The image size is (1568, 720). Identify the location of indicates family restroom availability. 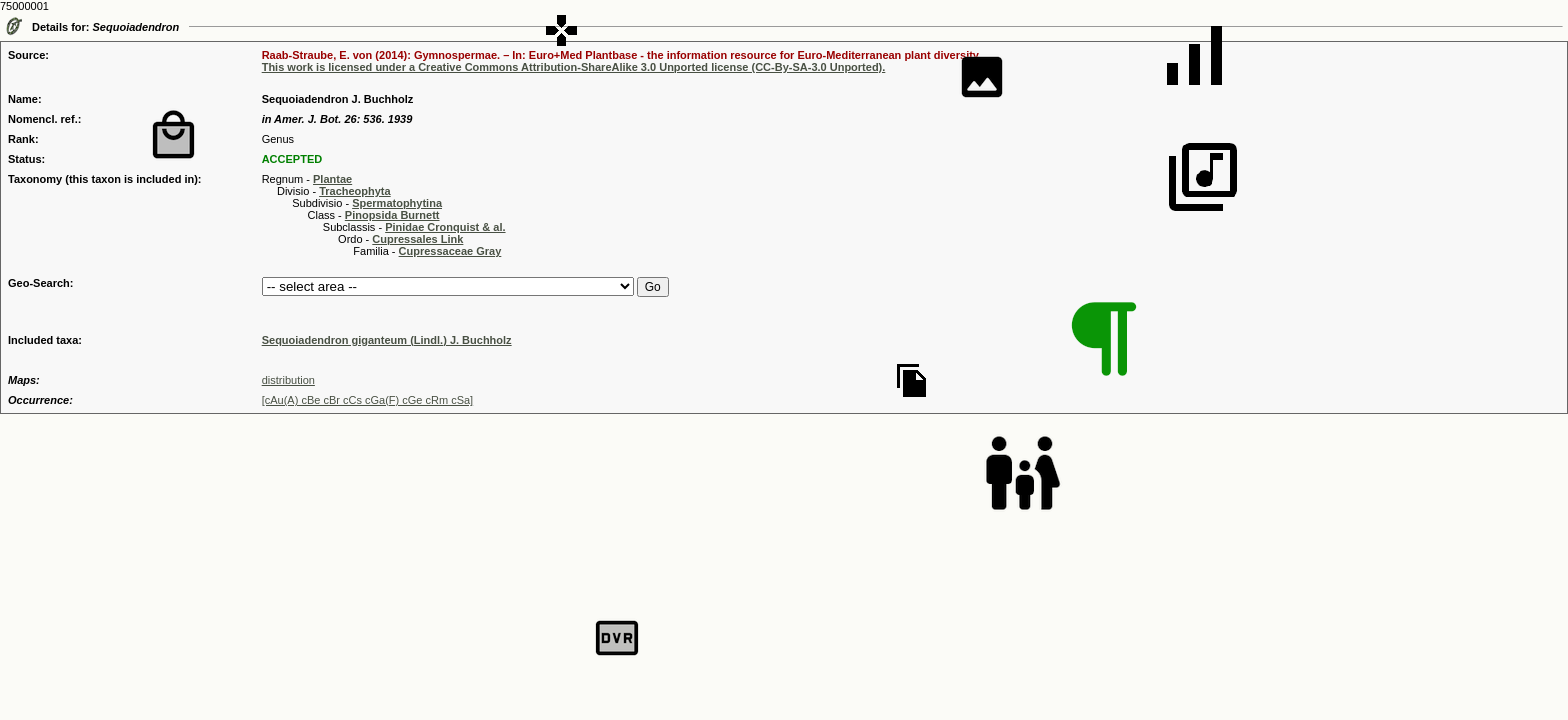
(1023, 473).